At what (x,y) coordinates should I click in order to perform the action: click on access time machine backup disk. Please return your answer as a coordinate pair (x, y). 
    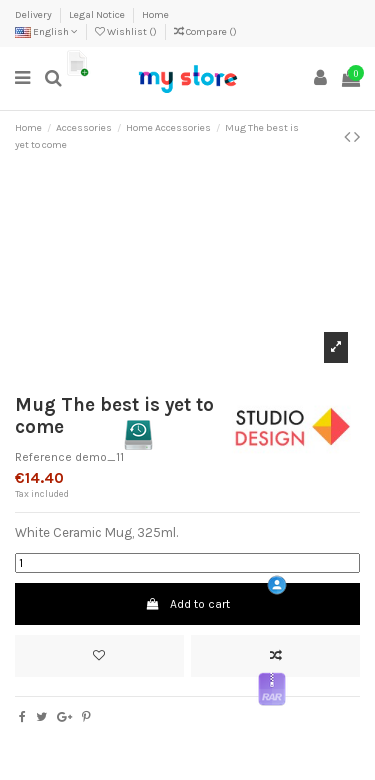
    Looking at the image, I should click on (138, 435).